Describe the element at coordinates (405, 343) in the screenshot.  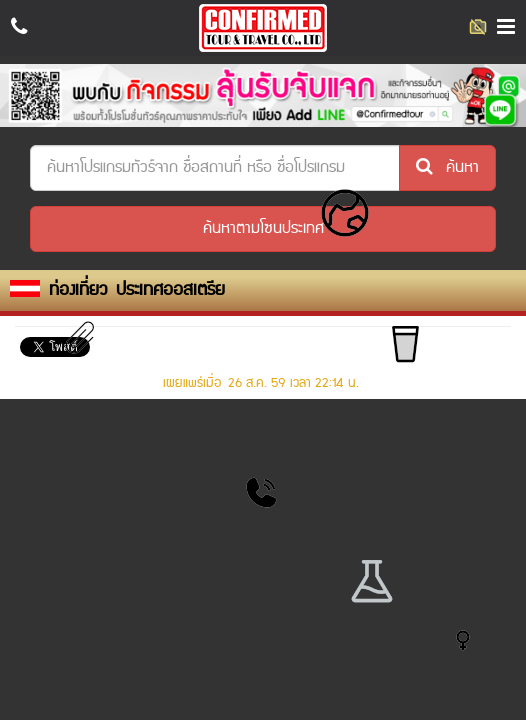
I see `view nearby bars or pubs` at that location.